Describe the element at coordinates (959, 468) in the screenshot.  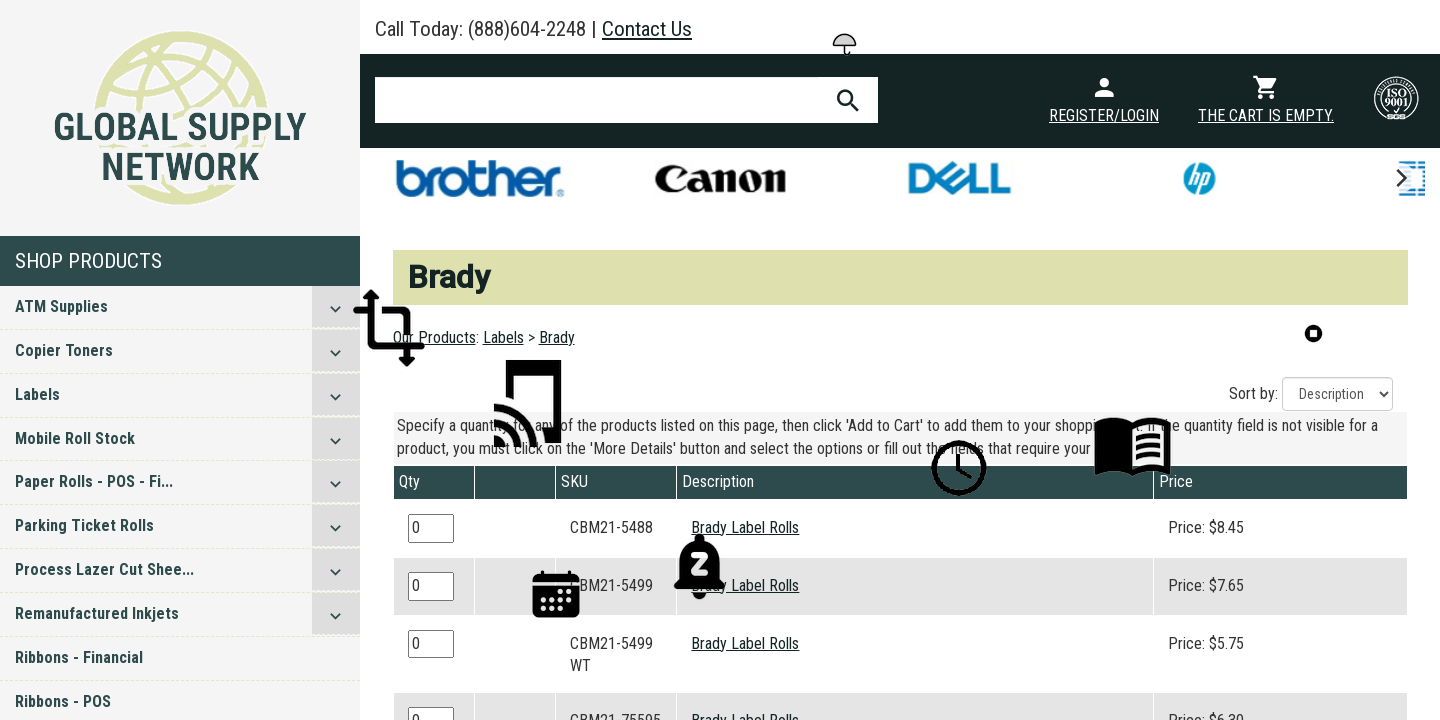
I see `view schedule or upcoming events` at that location.